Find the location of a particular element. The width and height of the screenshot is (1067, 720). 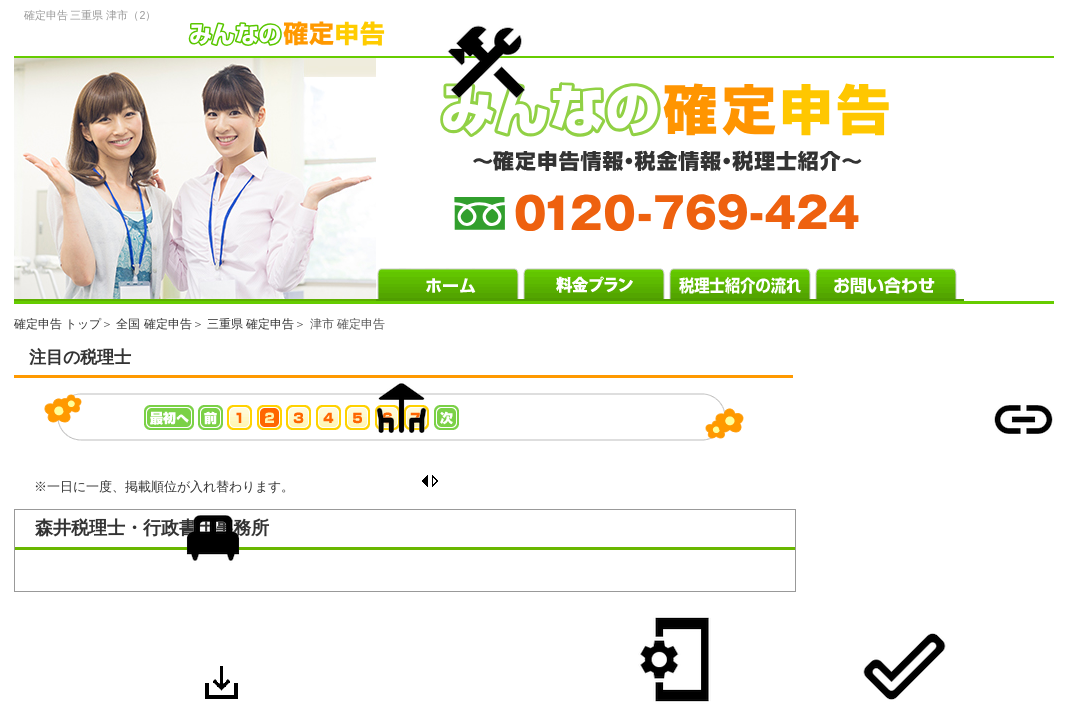

task completed successfully is located at coordinates (904, 666).